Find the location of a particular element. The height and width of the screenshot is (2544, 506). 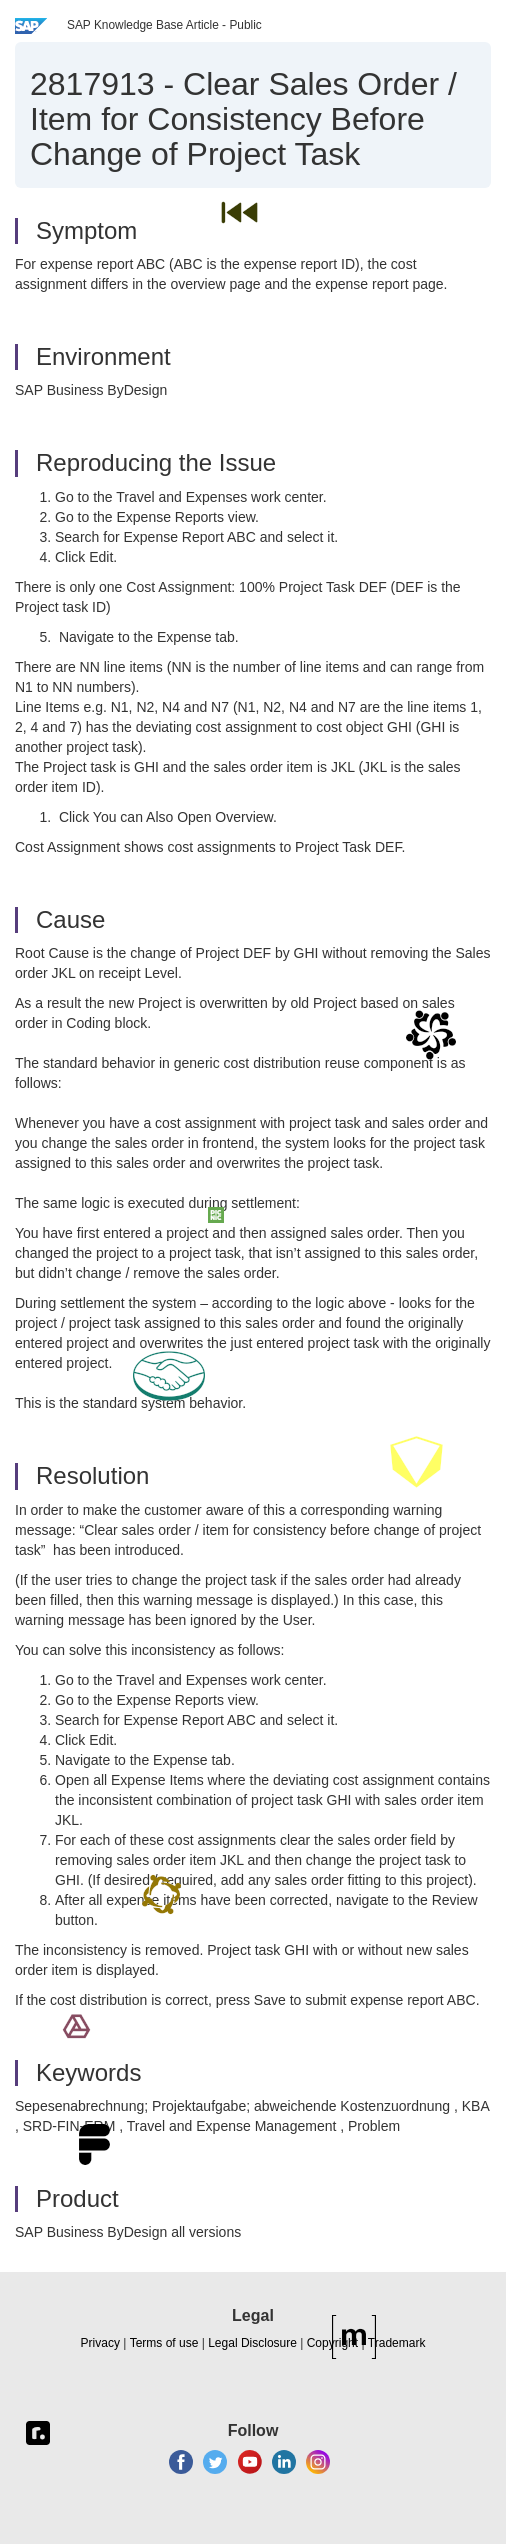

hornbill brand logo is located at coordinates (161, 1894).